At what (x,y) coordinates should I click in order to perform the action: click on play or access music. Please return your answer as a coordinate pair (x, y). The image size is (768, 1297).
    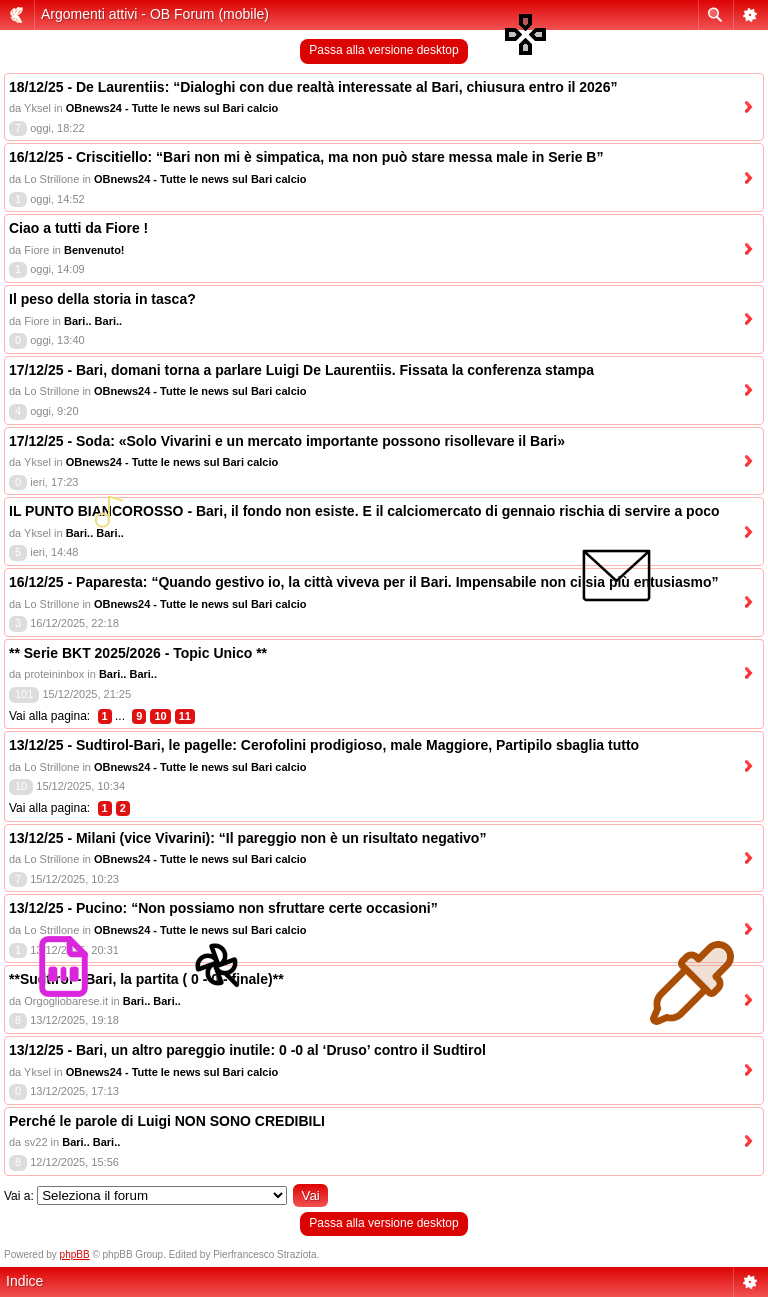
    Looking at the image, I should click on (109, 511).